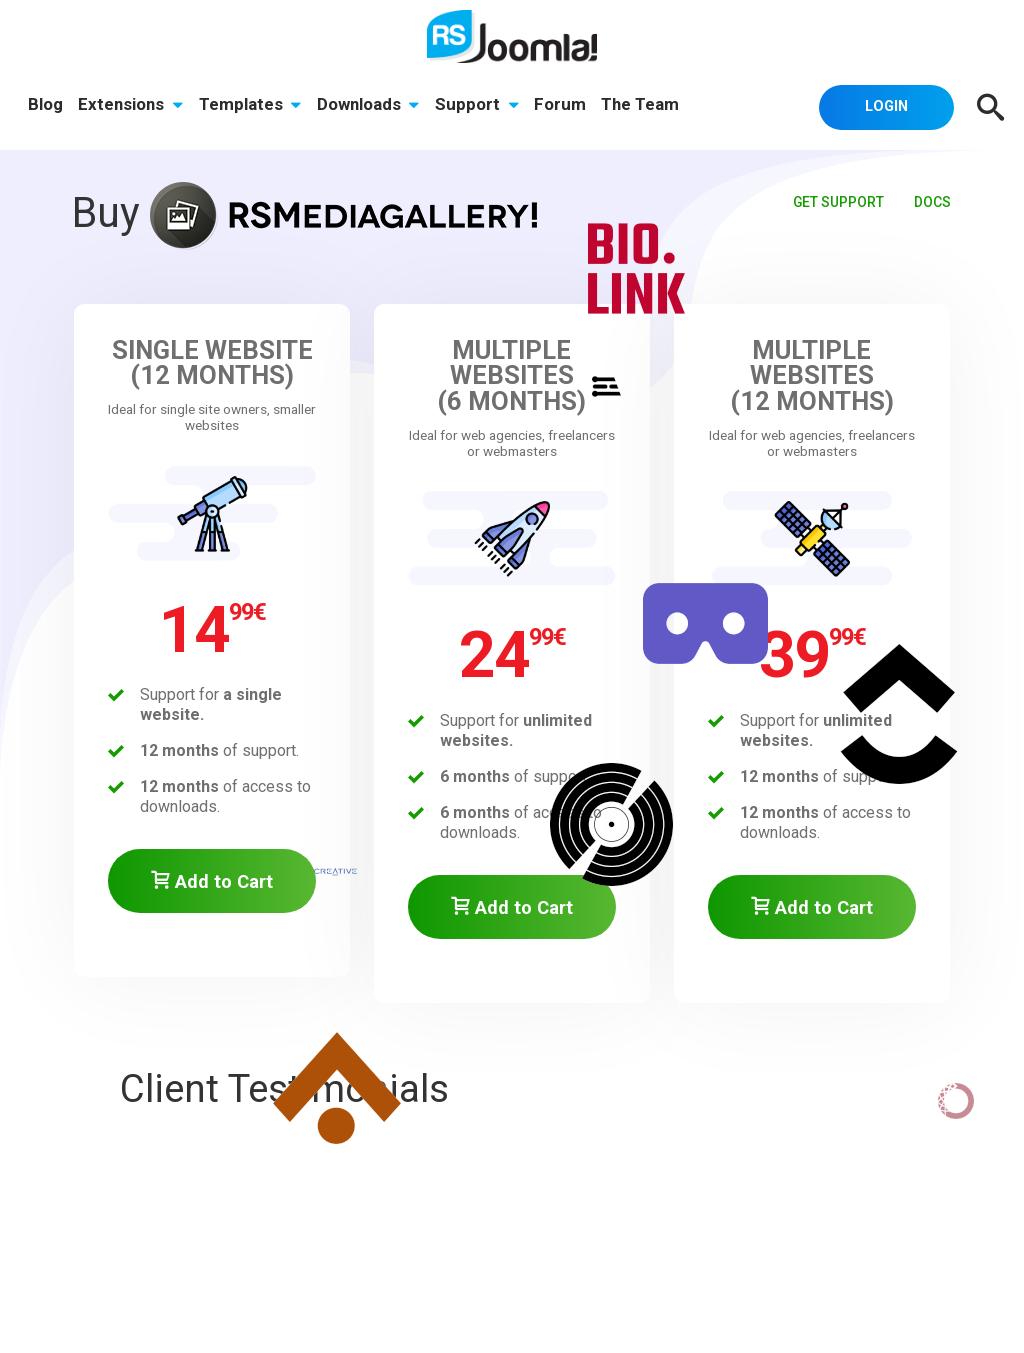  Describe the element at coordinates (705, 623) in the screenshot. I see `google cardboard VR viewer logo` at that location.